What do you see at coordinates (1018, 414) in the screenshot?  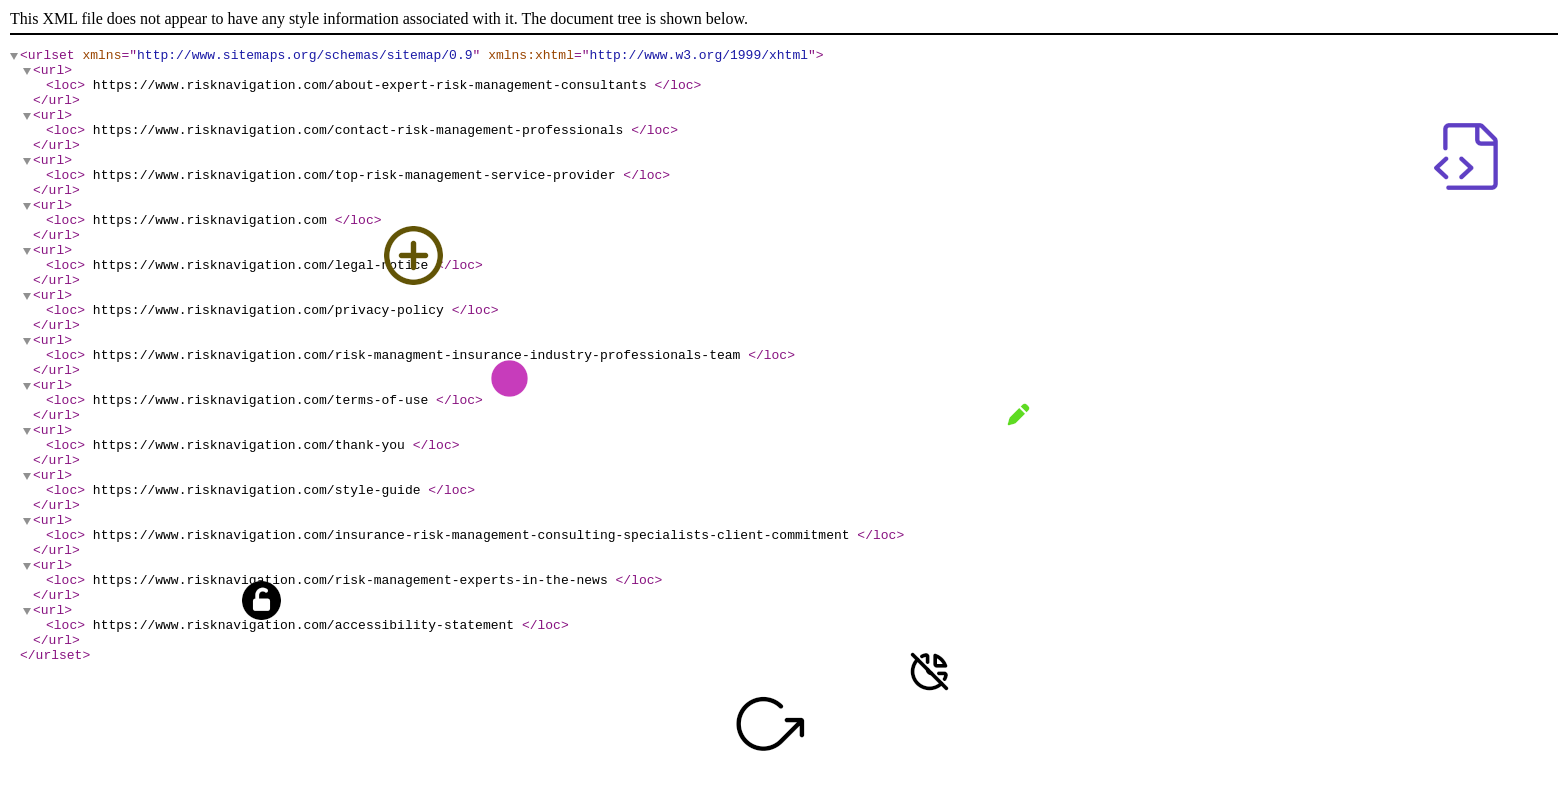 I see `edit or modify content` at bounding box center [1018, 414].